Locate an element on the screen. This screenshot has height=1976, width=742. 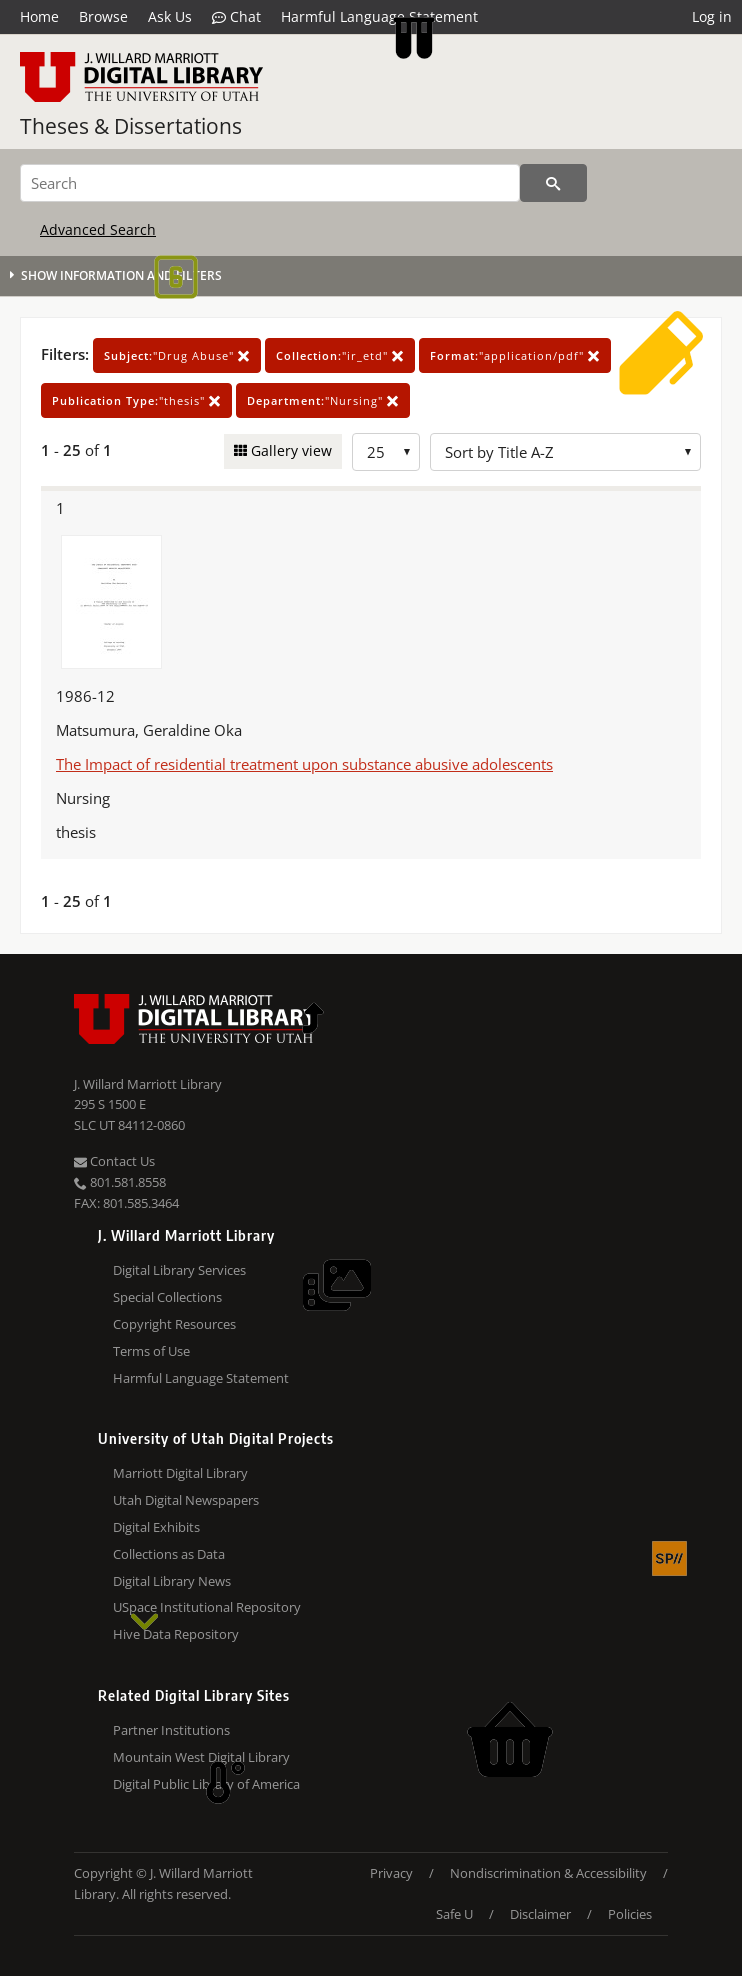
turn right then continue forward is located at coordinates (314, 1018).